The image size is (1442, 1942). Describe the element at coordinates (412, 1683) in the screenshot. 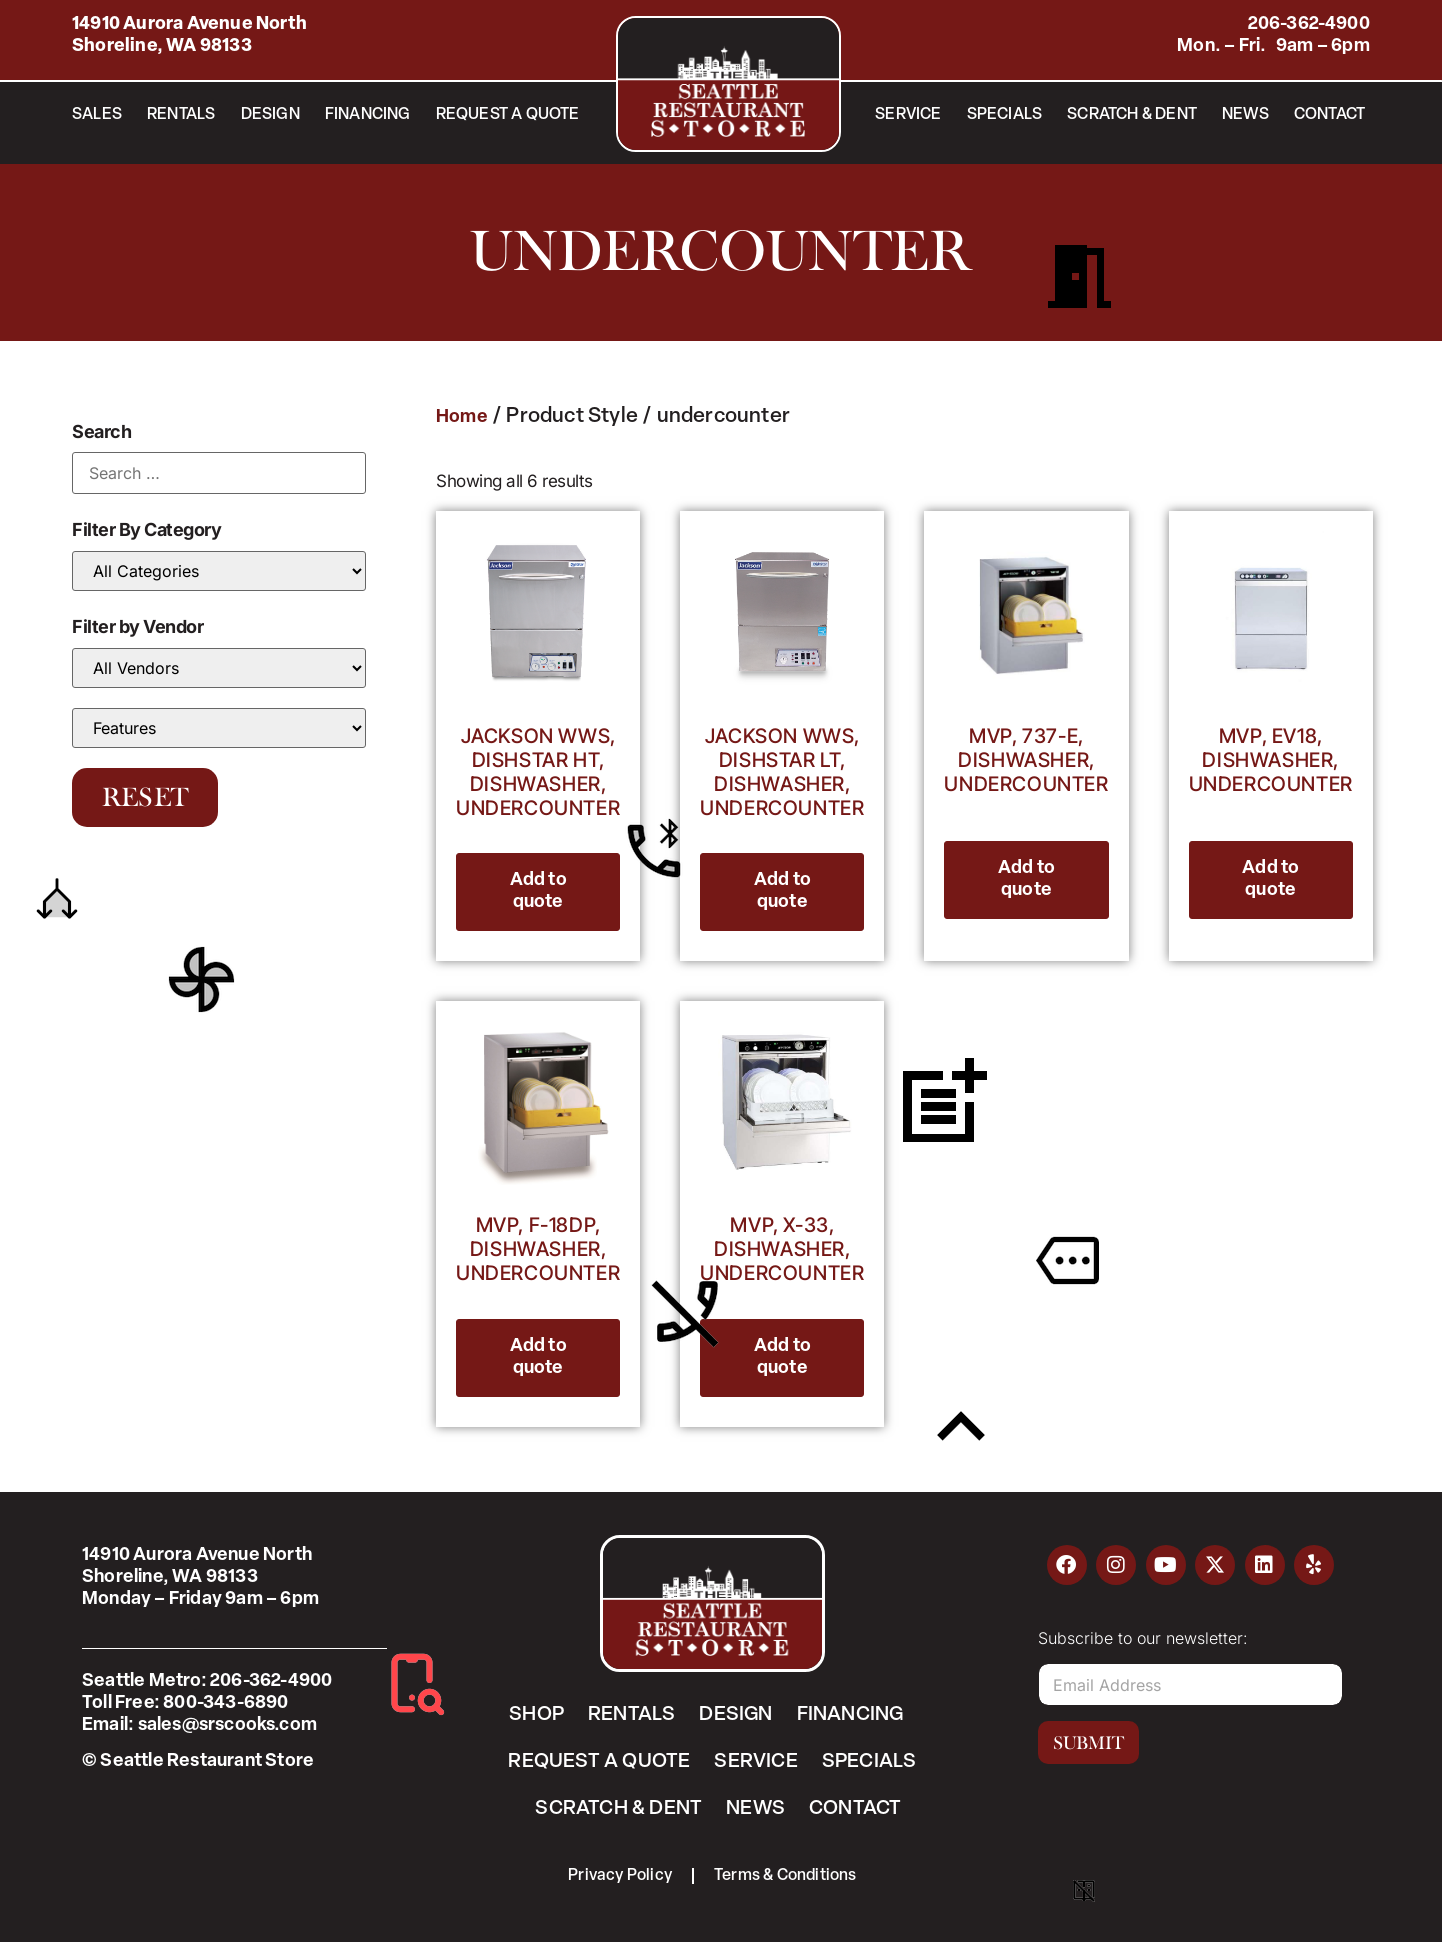

I see `search for a mobile device` at that location.